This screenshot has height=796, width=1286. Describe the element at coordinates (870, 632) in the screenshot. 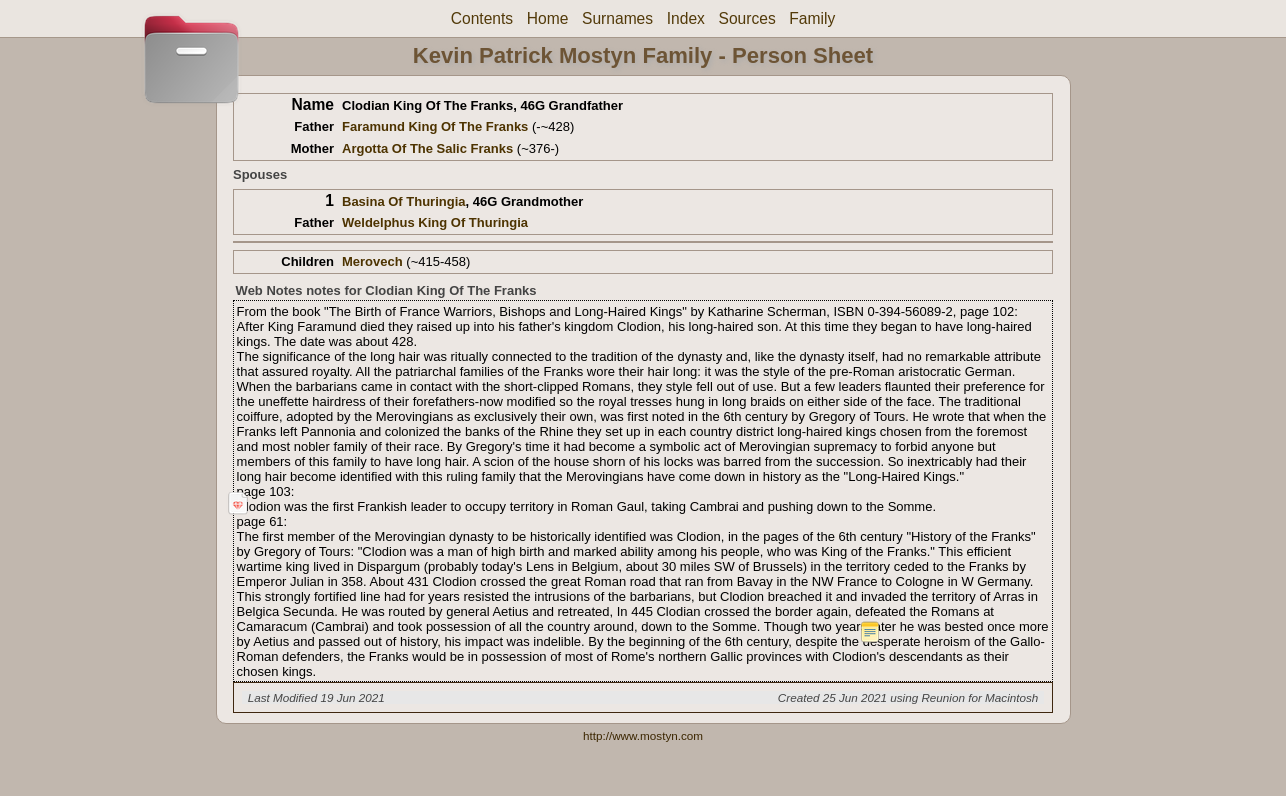

I see `open the notes application` at that location.